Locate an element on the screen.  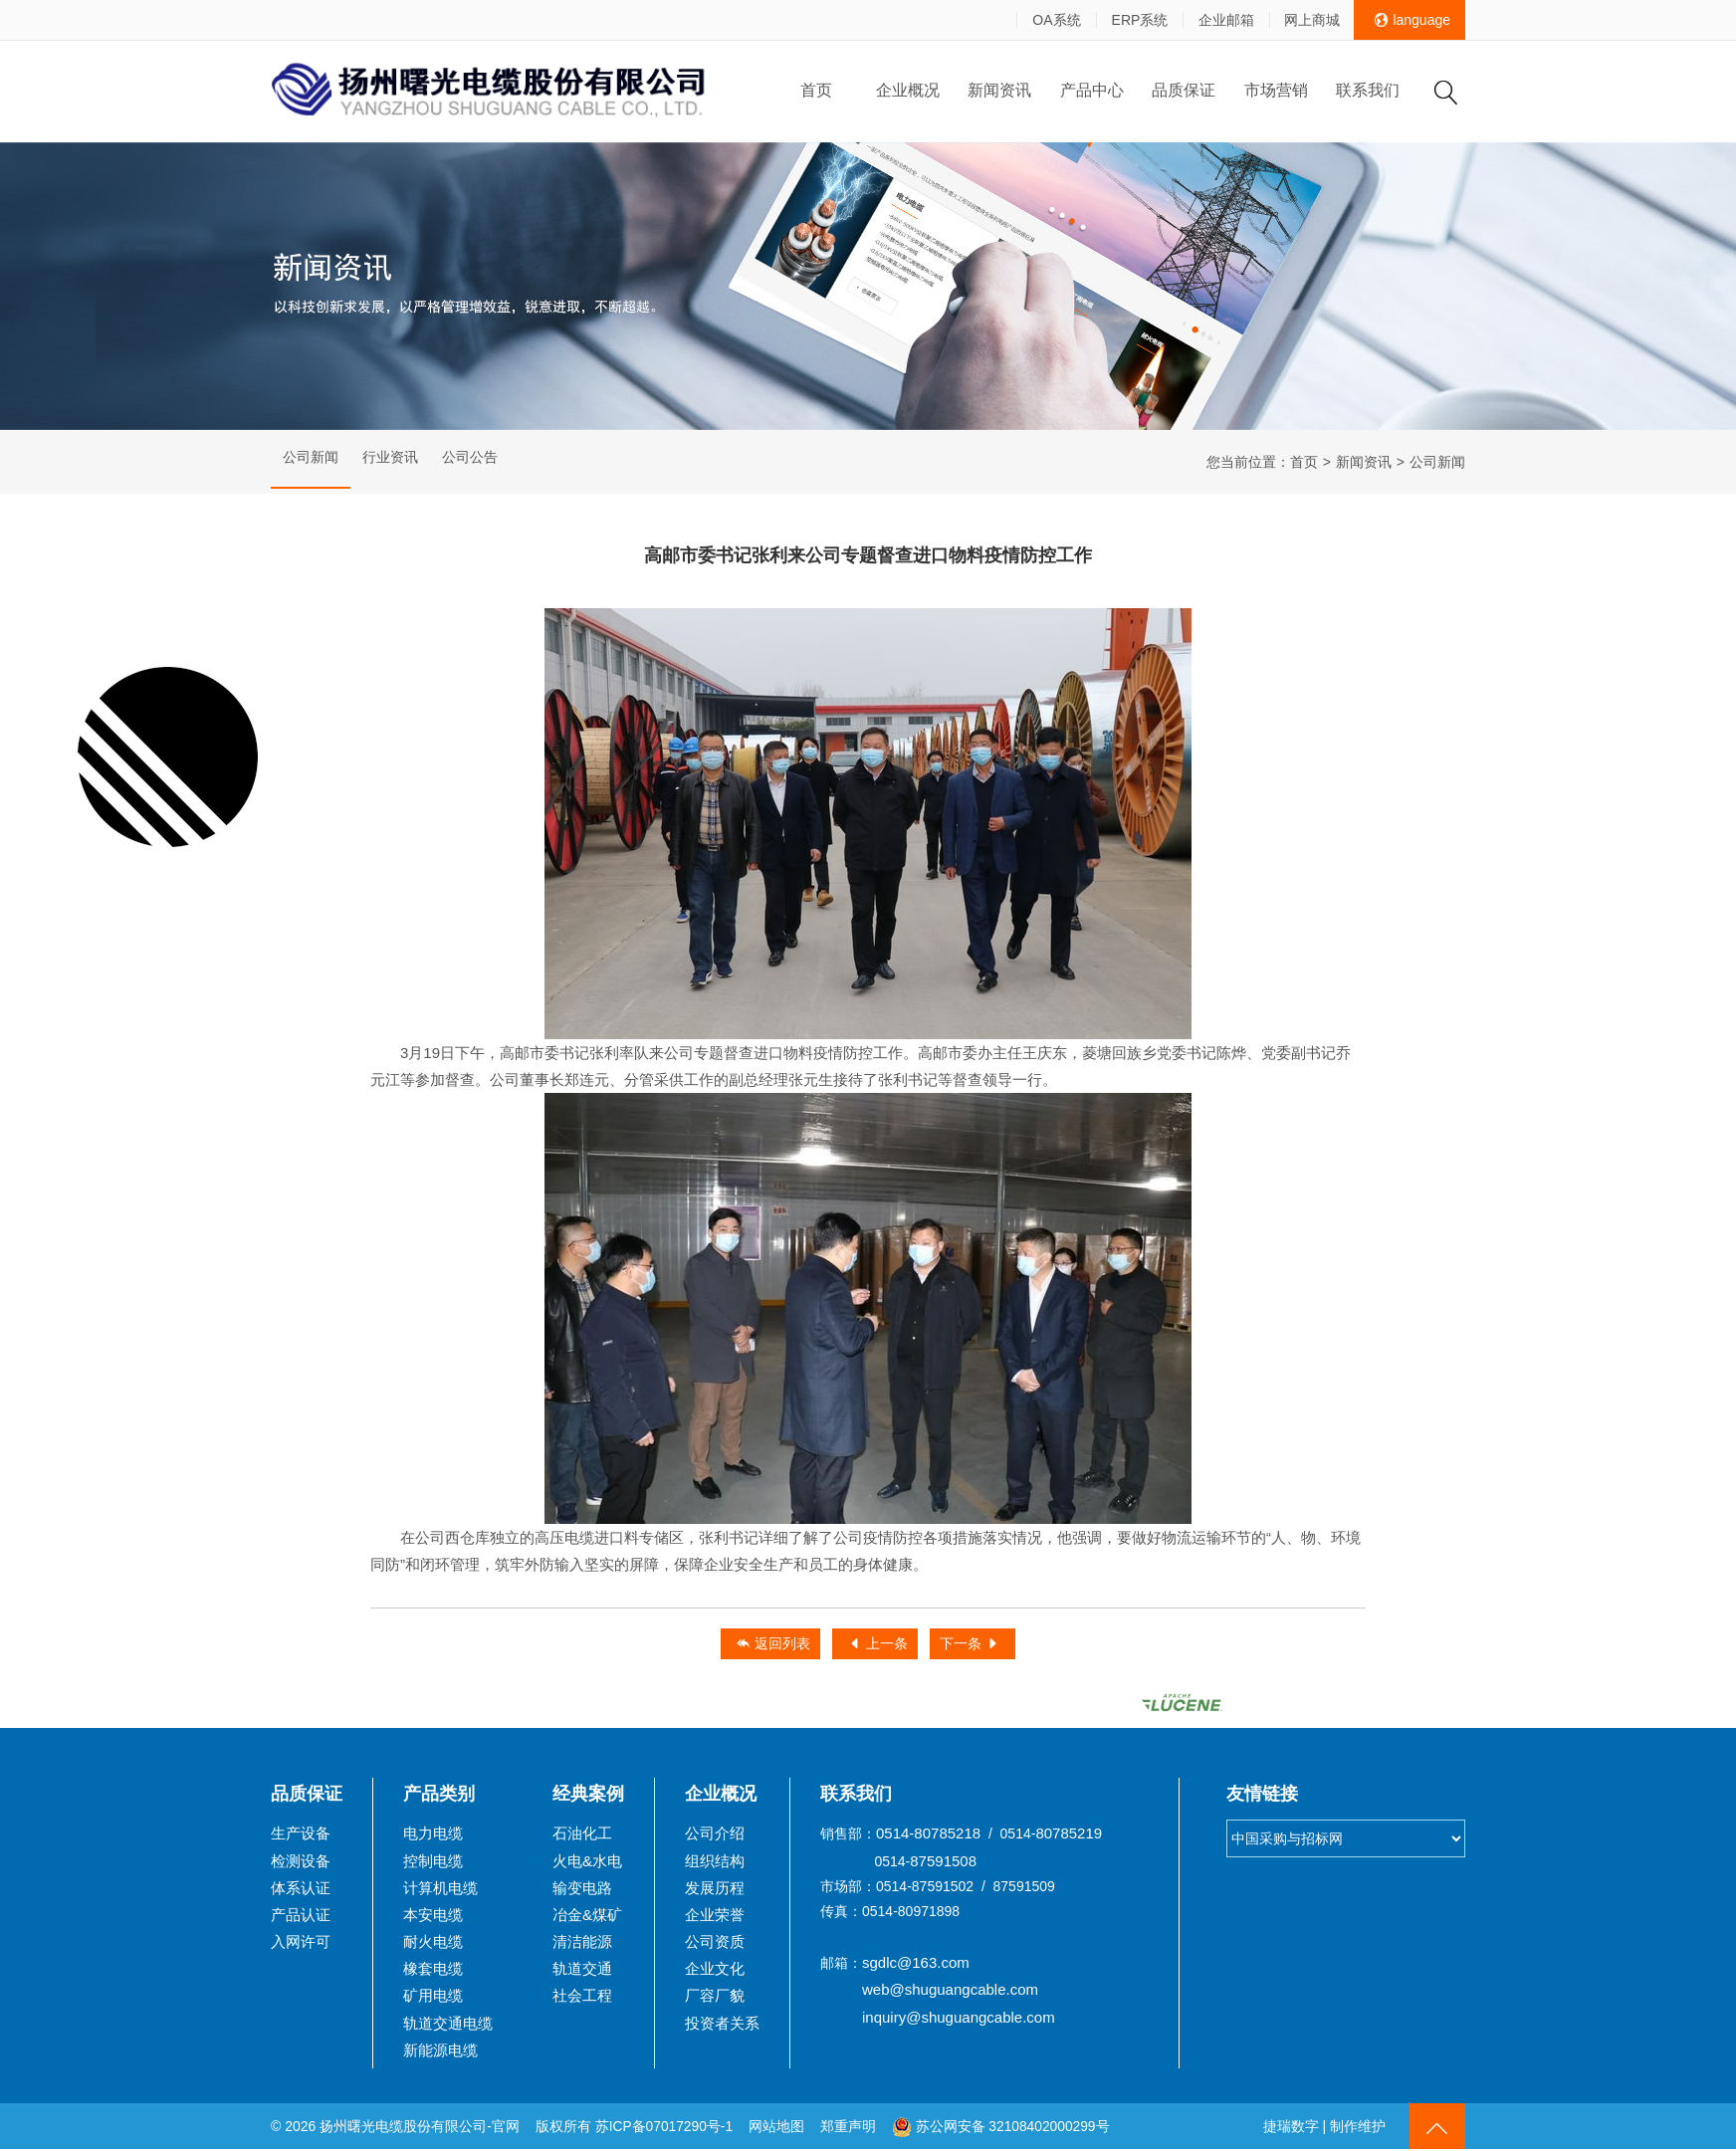
apache lucene search library logo is located at coordinates (1182, 1702).